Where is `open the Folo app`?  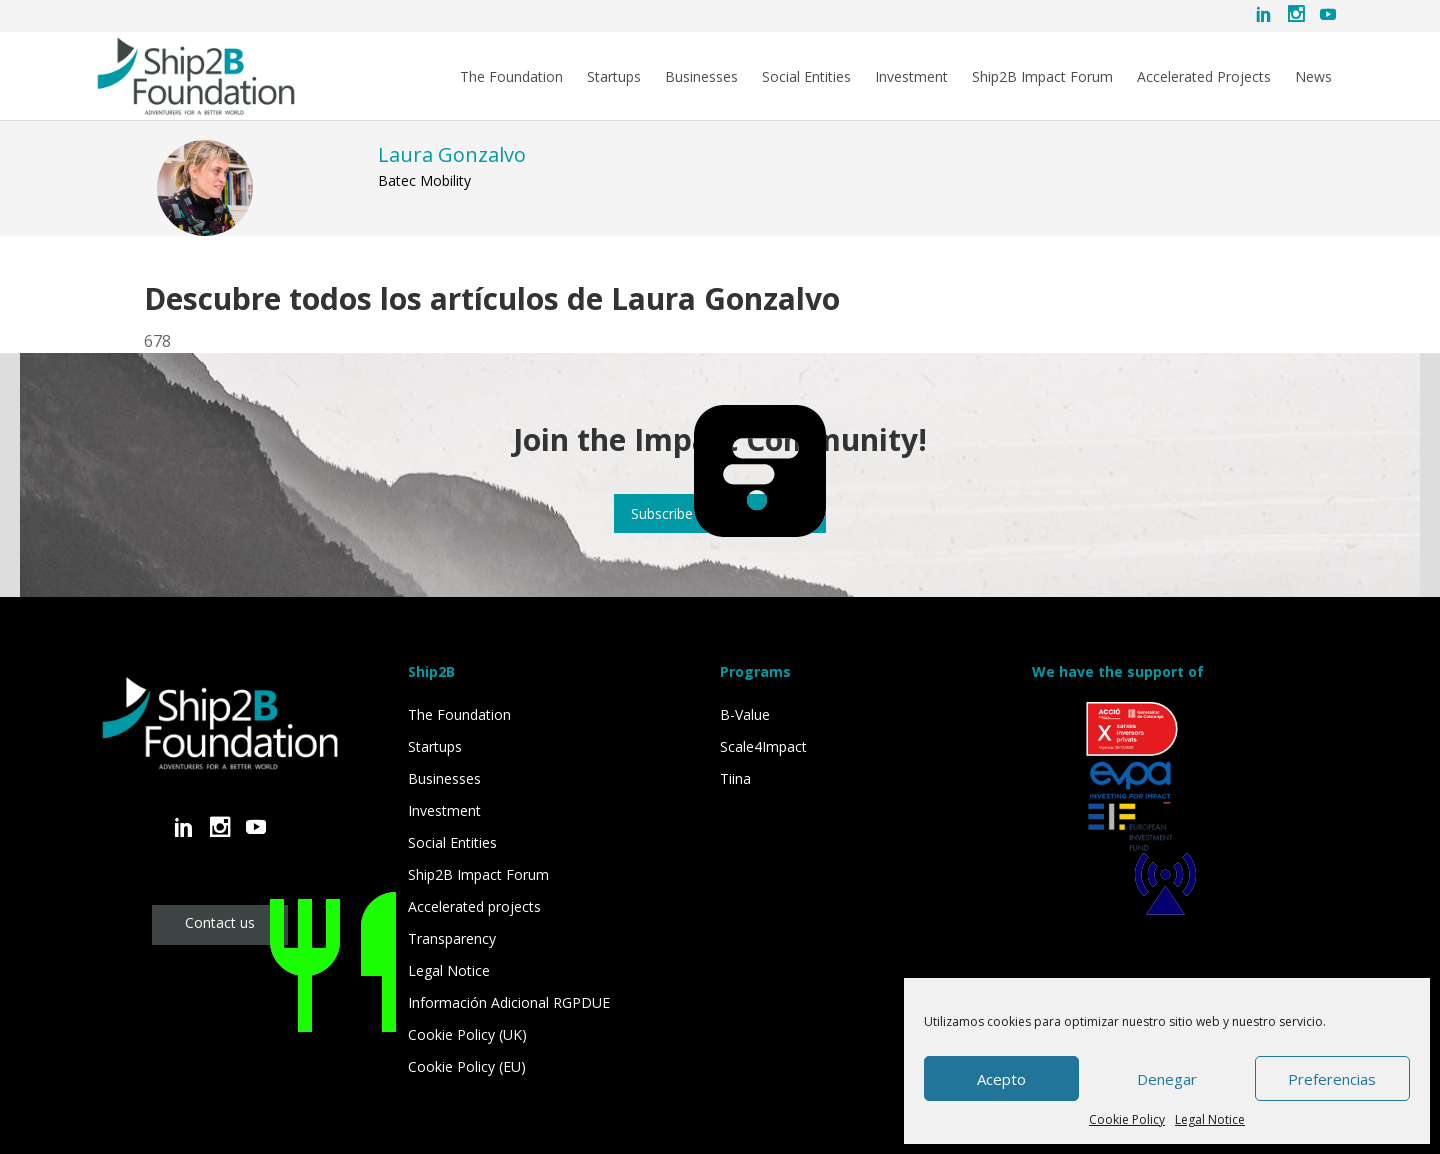 open the Folo app is located at coordinates (760, 471).